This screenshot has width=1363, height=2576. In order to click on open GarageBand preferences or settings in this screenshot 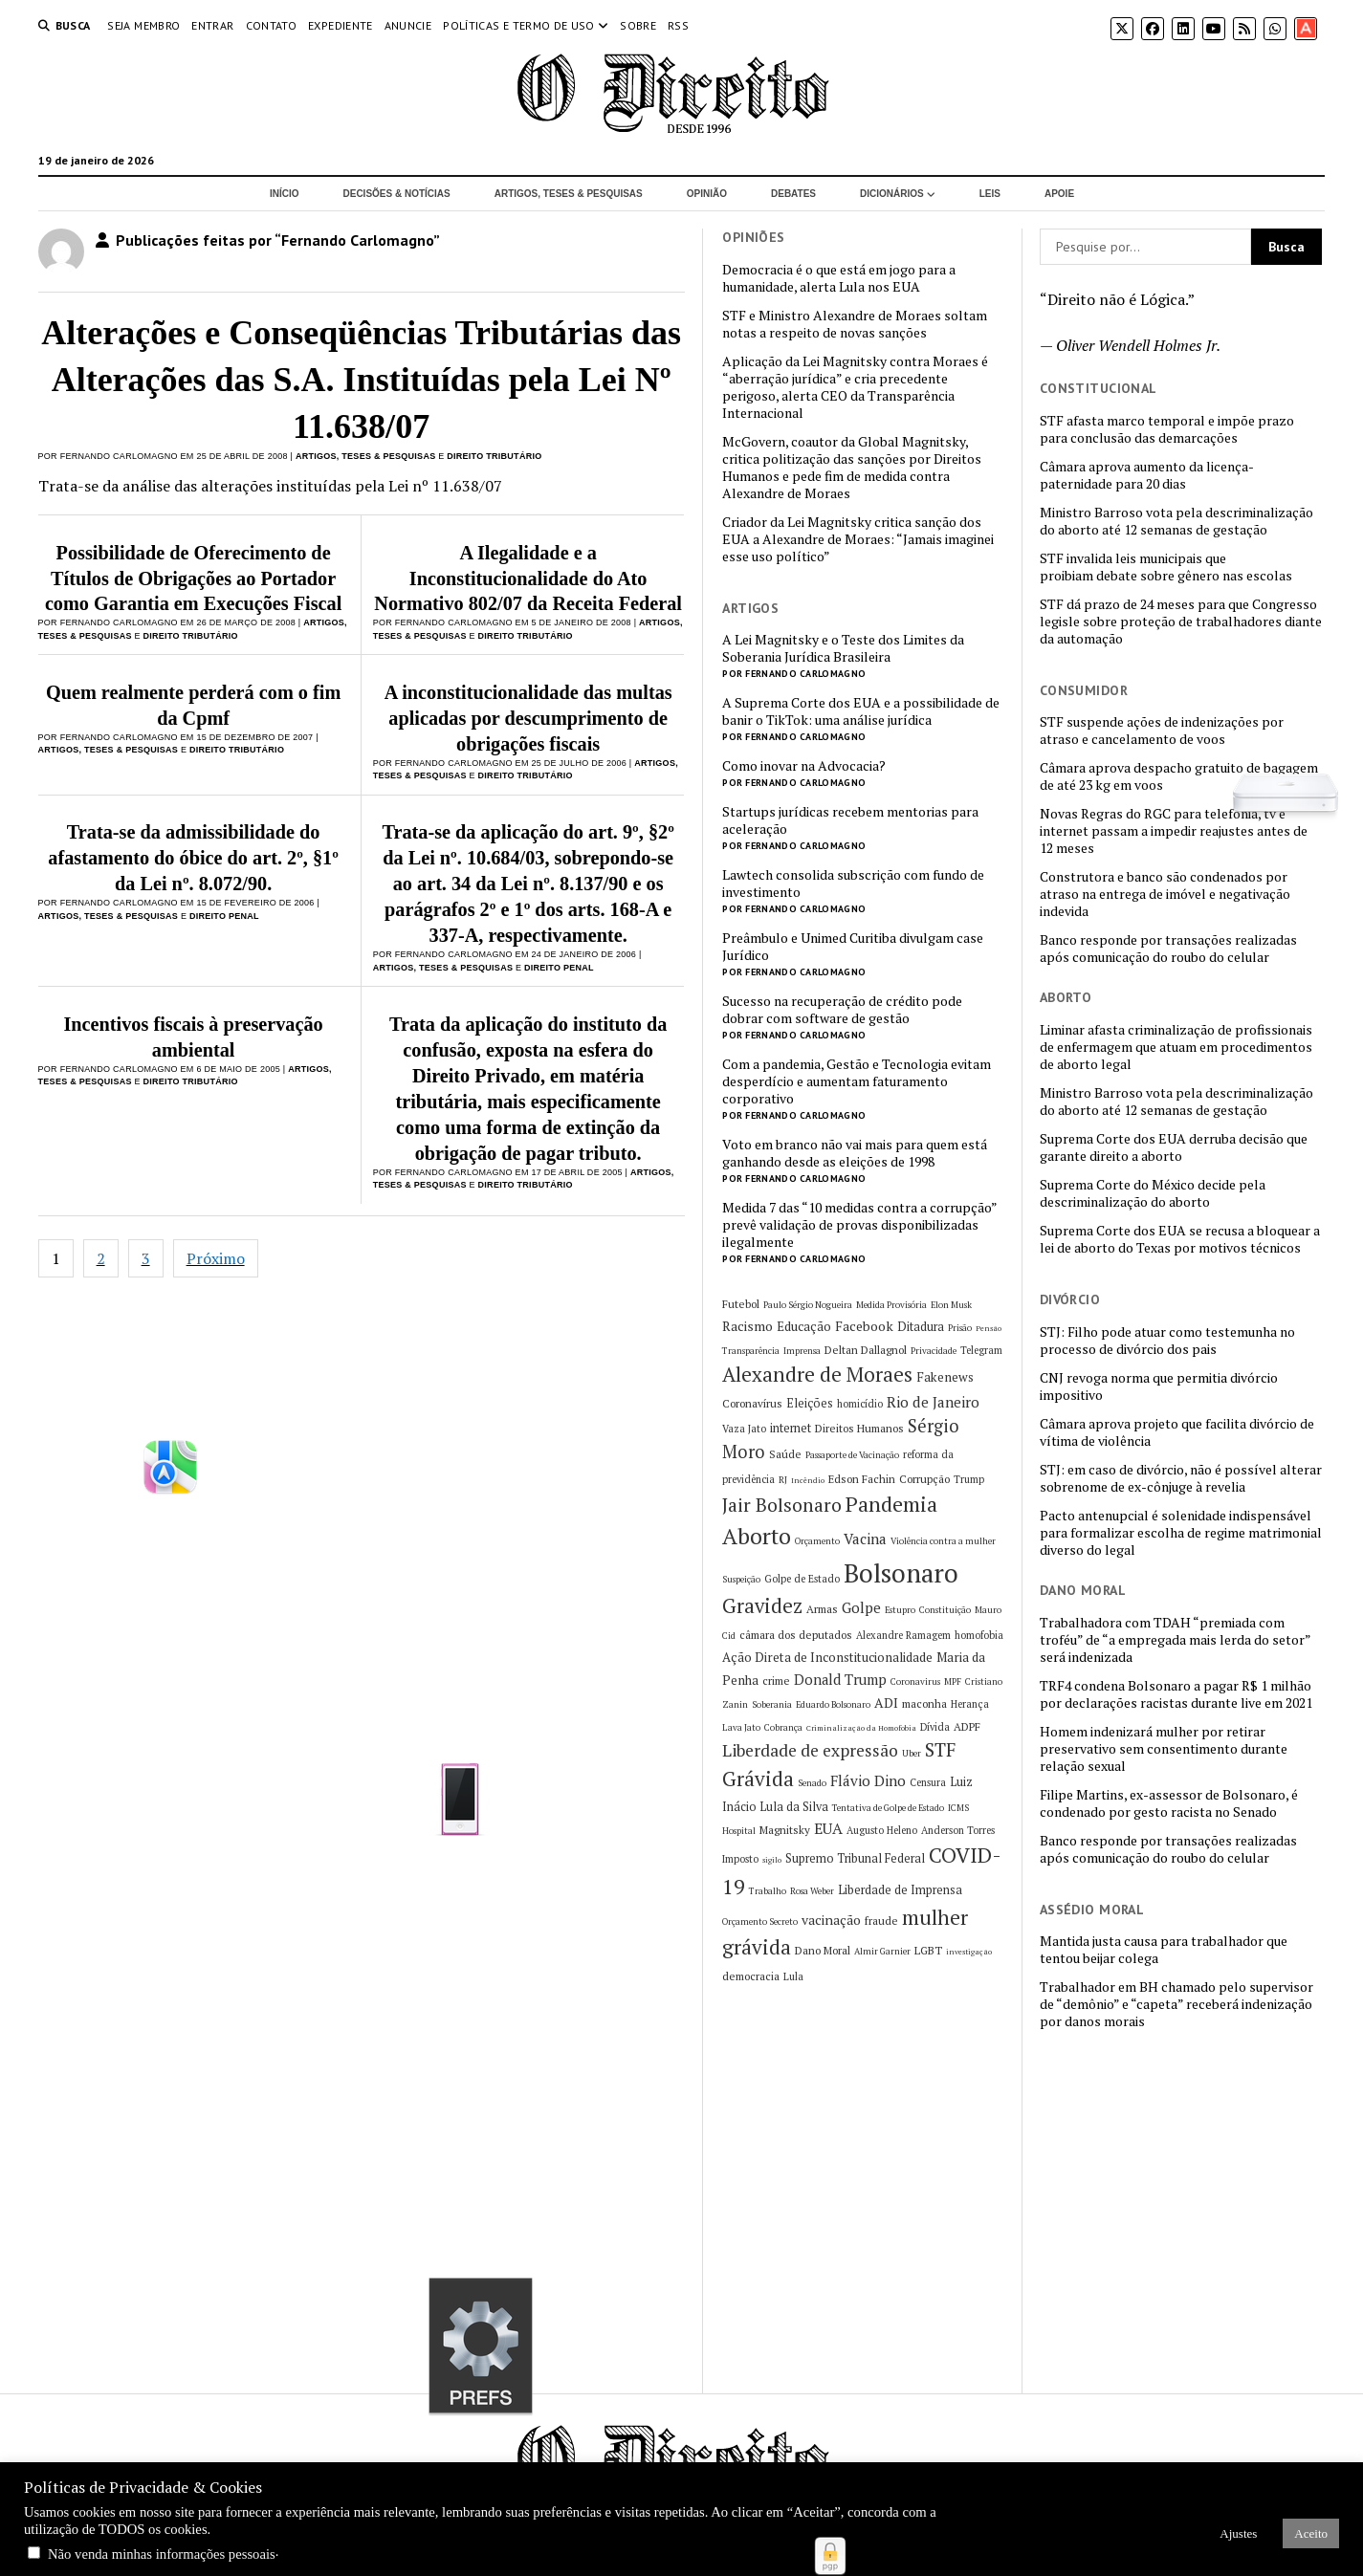, I will do `click(480, 2348)`.